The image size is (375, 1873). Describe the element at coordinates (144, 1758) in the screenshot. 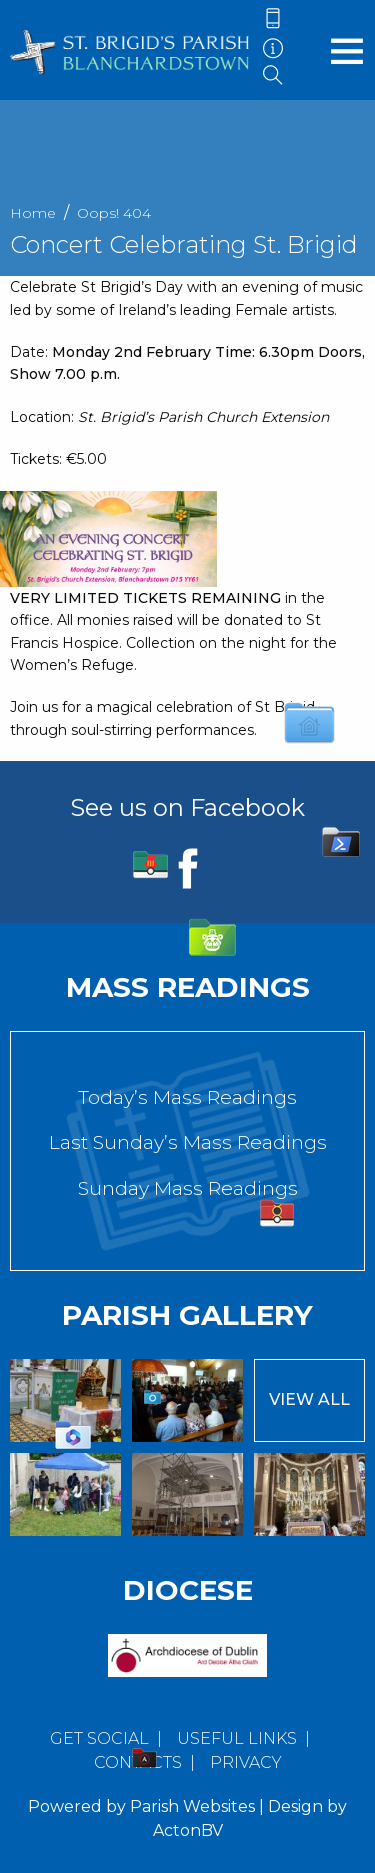

I see `folder containing ansible automation files` at that location.